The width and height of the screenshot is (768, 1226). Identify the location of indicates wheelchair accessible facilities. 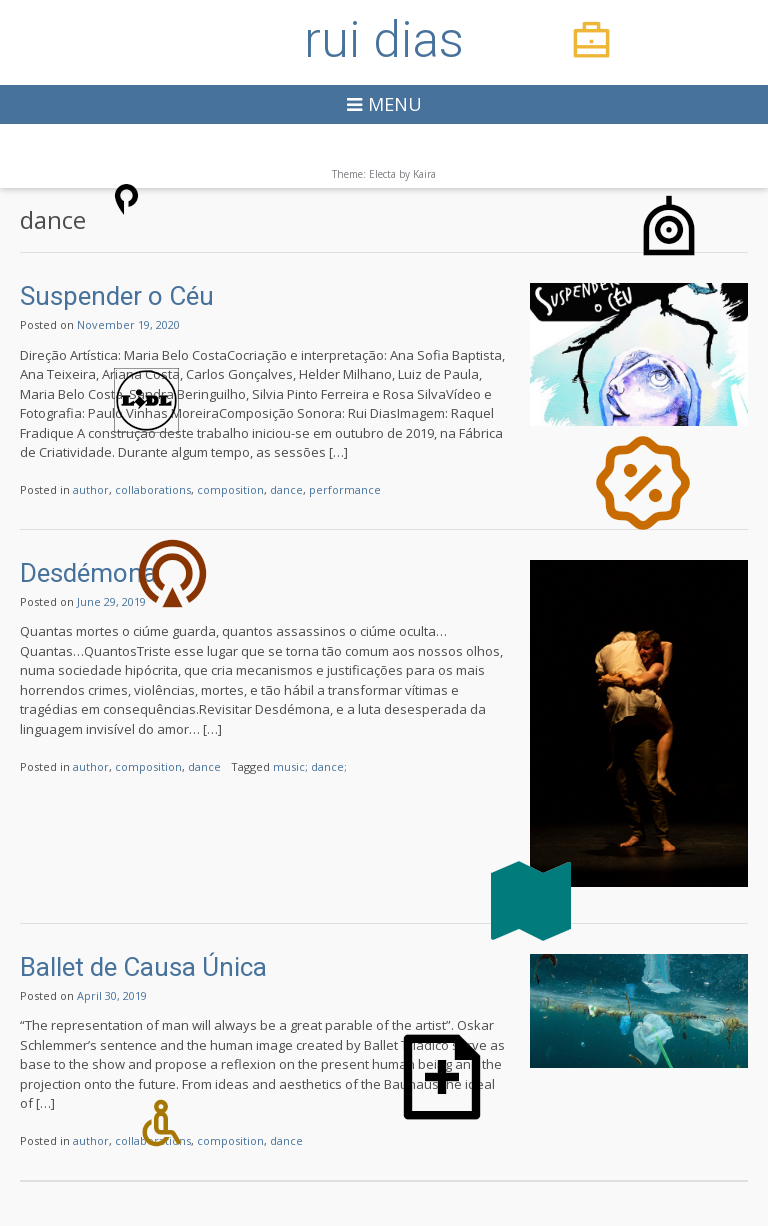
(161, 1123).